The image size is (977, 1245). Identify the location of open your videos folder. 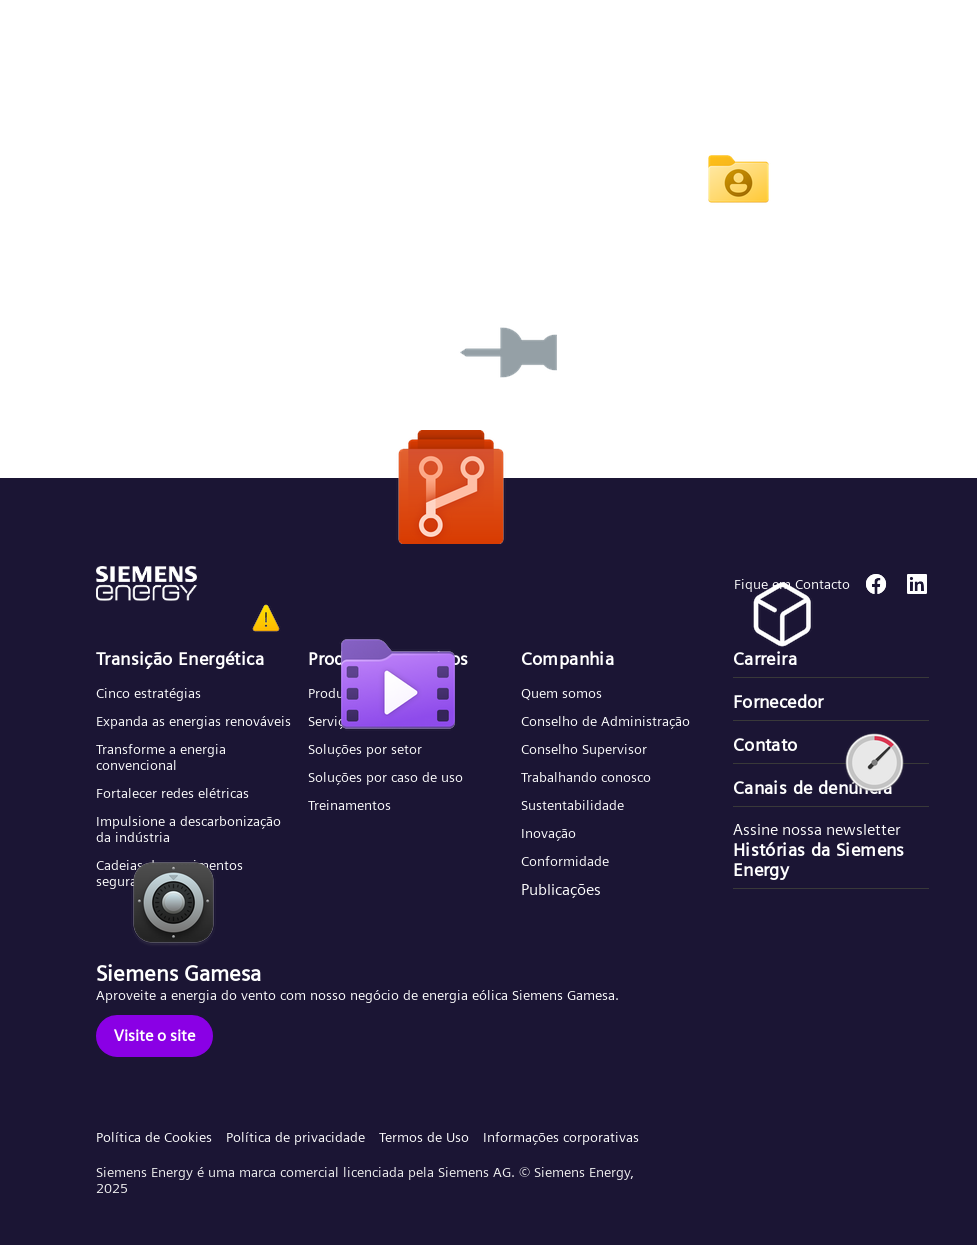
(398, 687).